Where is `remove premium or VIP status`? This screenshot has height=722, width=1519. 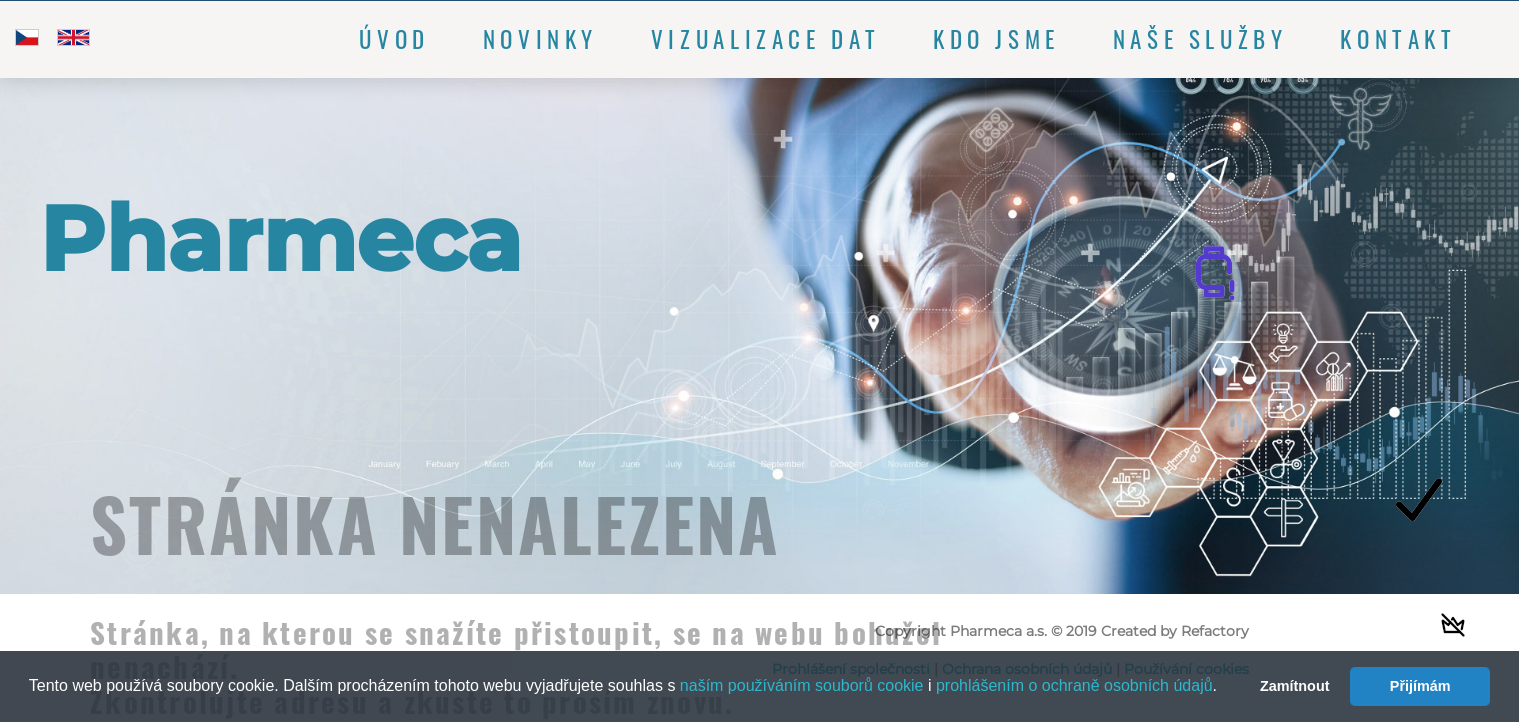
remove premium or VIP status is located at coordinates (1453, 625).